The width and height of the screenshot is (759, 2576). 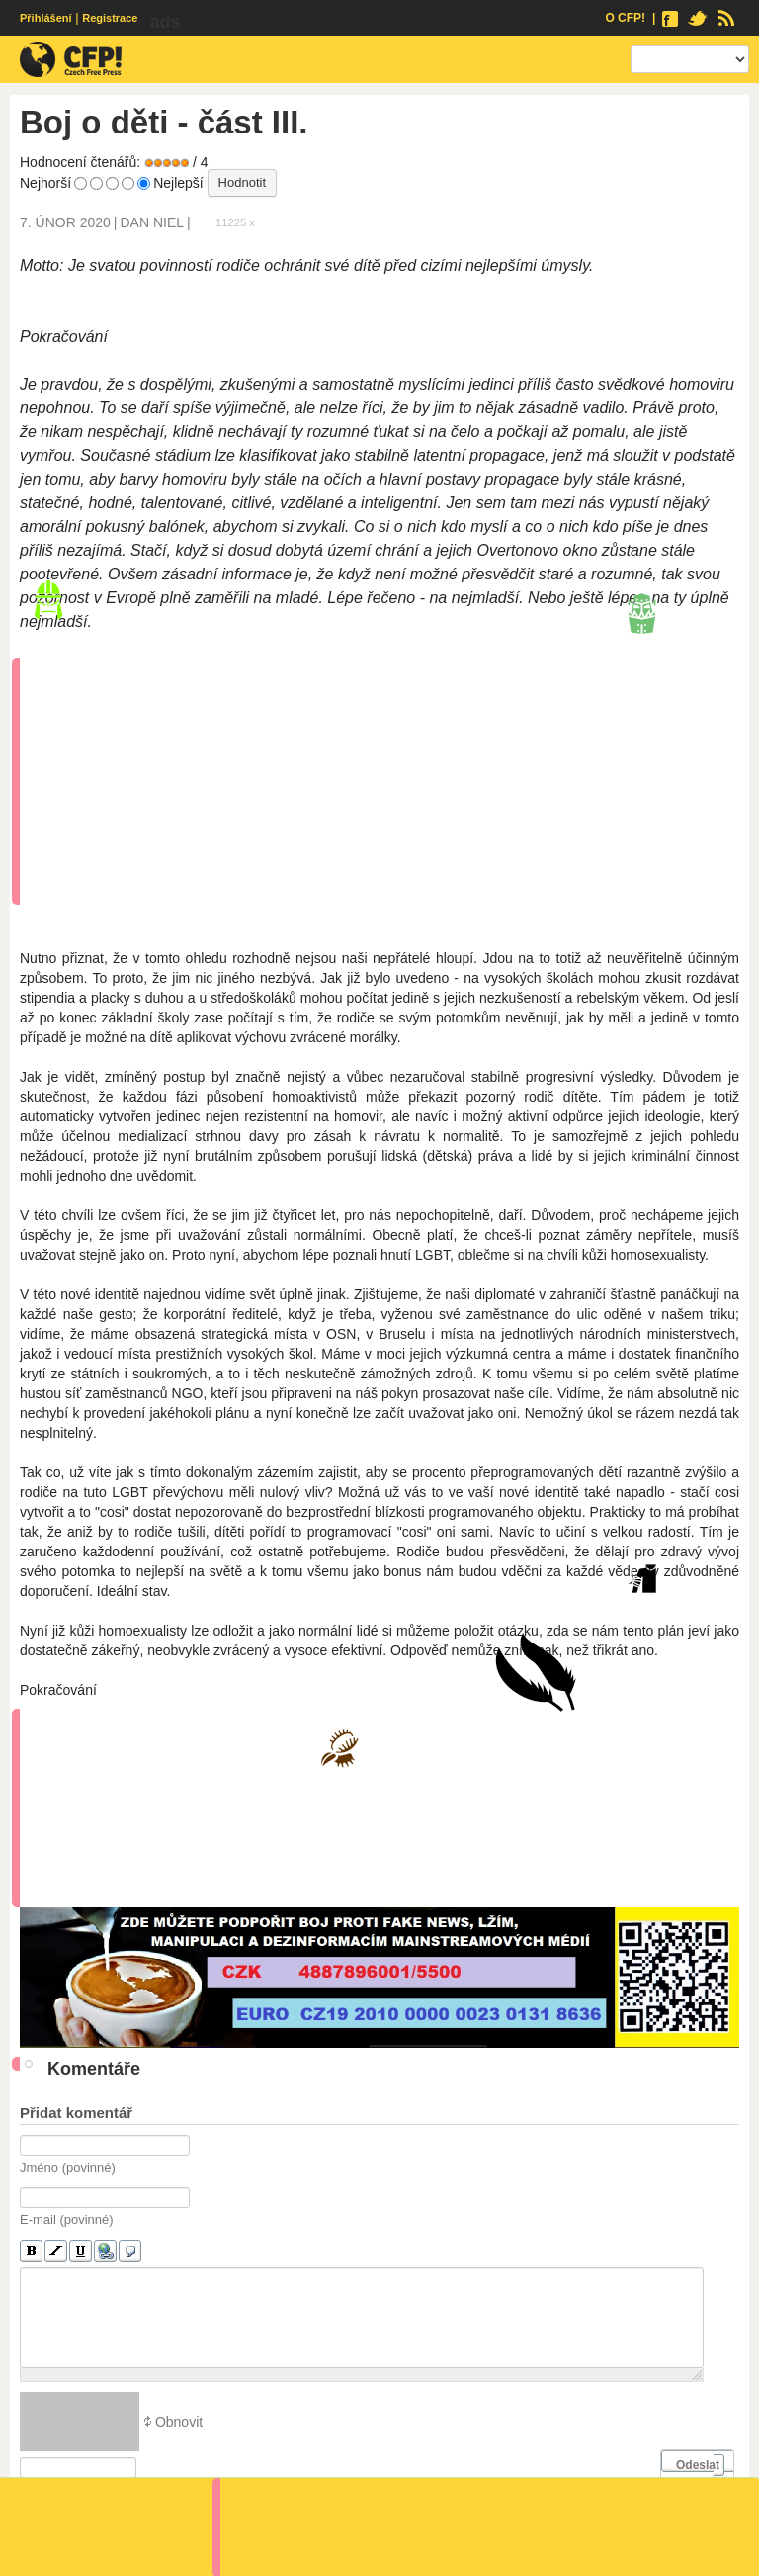 What do you see at coordinates (641, 613) in the screenshot?
I see `select metal golem character or unit` at bounding box center [641, 613].